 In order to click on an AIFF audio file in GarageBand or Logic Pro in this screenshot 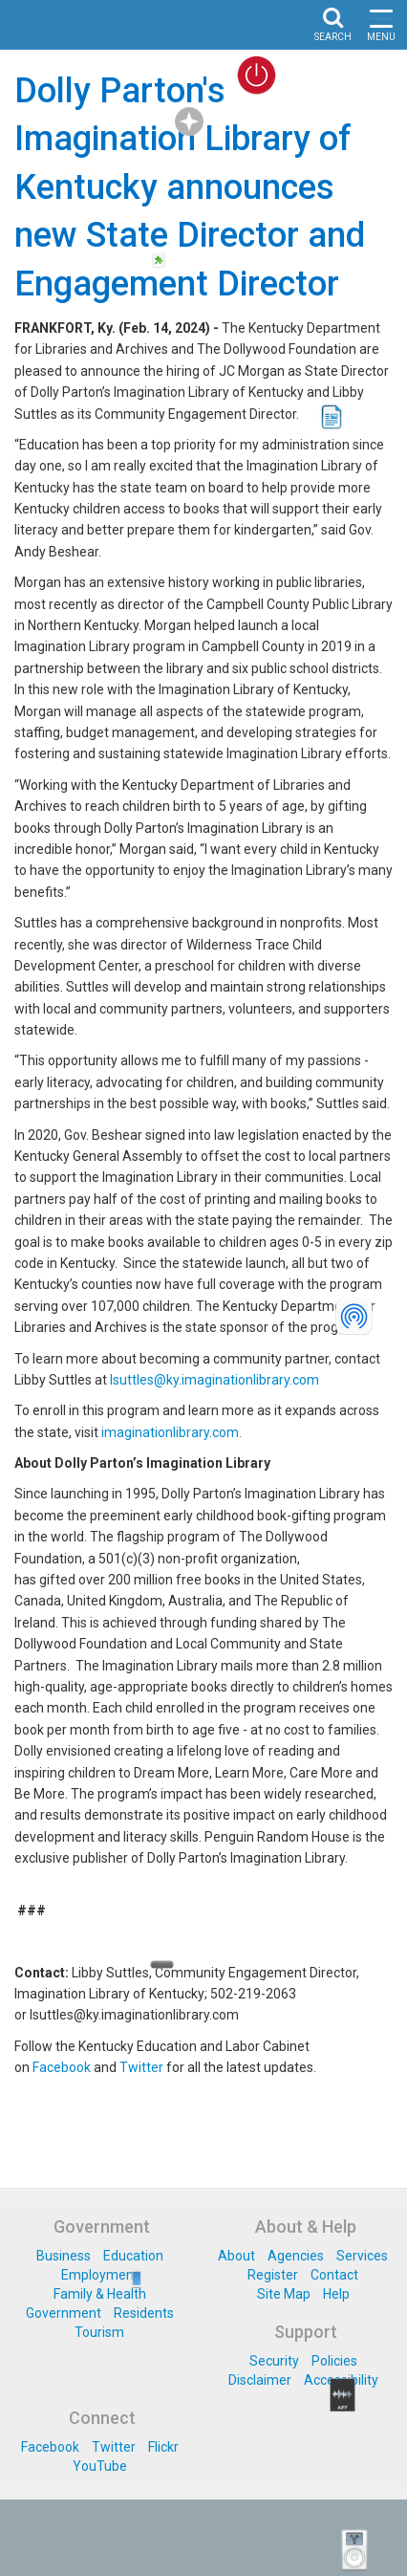, I will do `click(342, 2395)`.